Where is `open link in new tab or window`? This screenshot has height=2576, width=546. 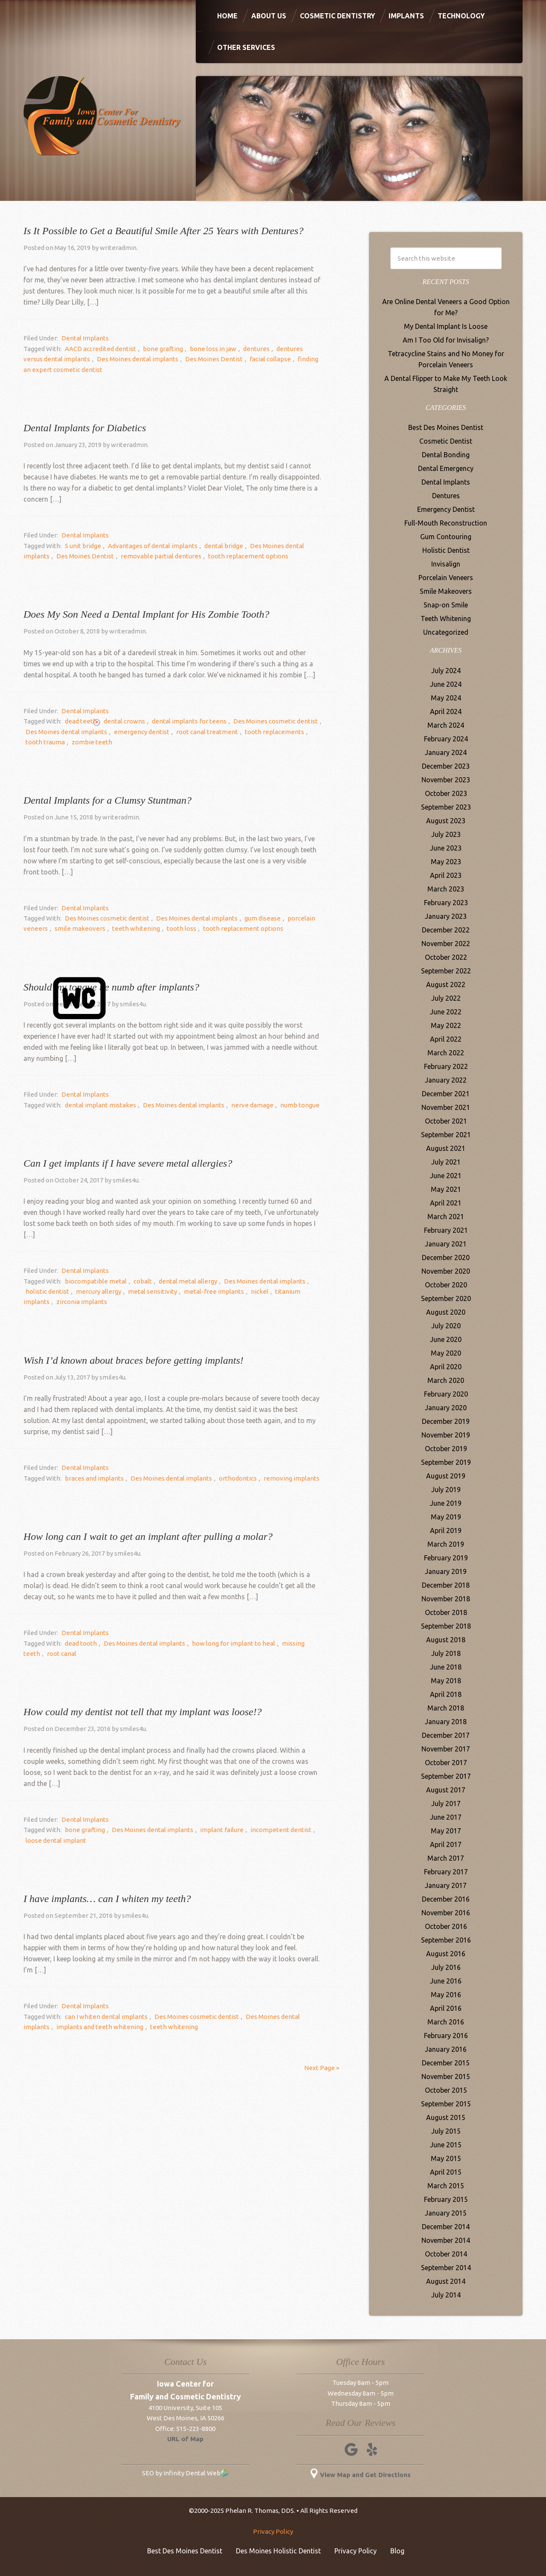
open link in new tab or window is located at coordinates (96, 722).